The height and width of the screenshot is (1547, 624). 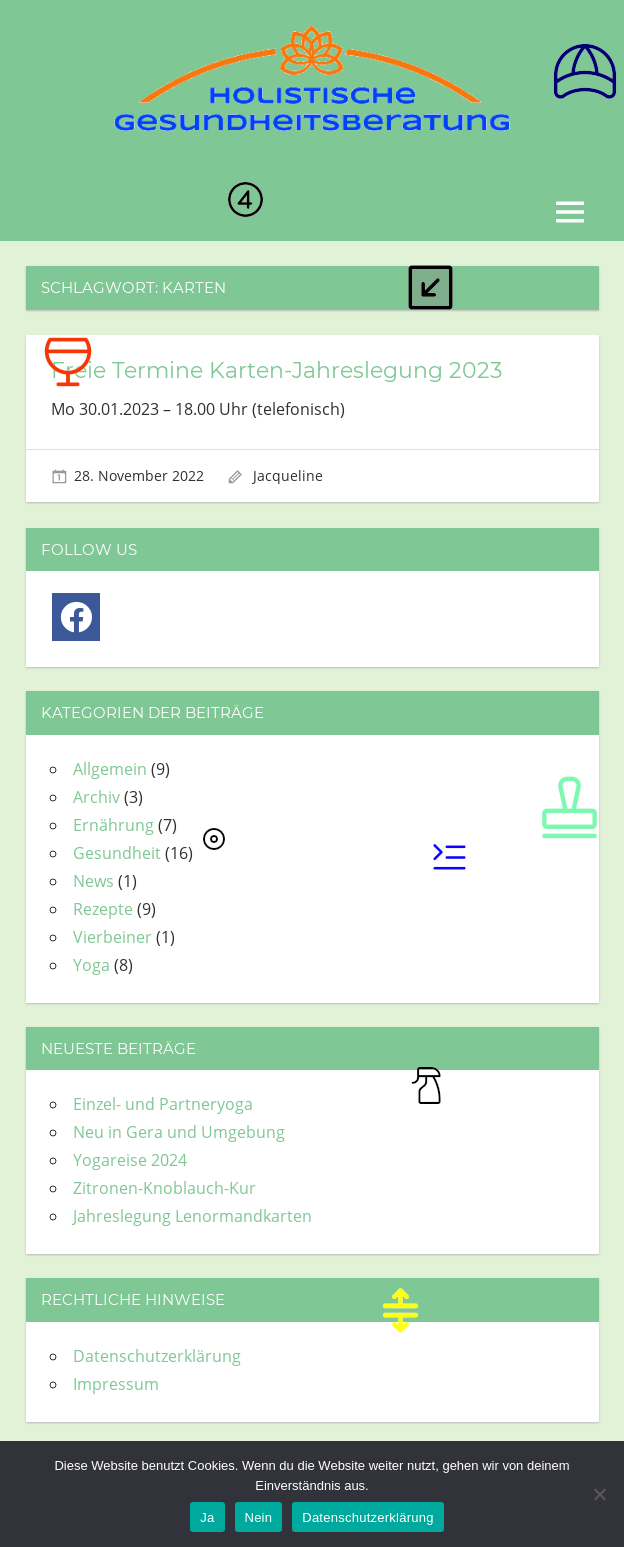 I want to click on browse hats or headwear category, so click(x=585, y=75).